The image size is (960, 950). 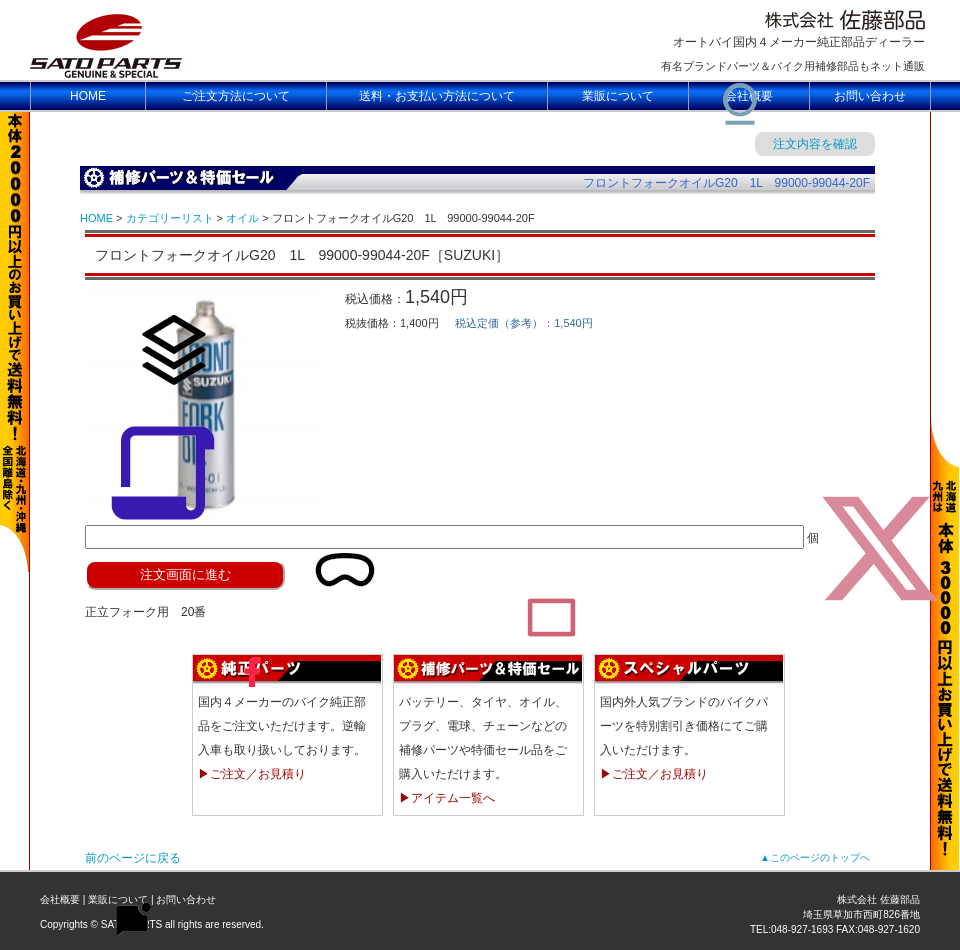 What do you see at coordinates (163, 473) in the screenshot?
I see `view document or paper file` at bounding box center [163, 473].